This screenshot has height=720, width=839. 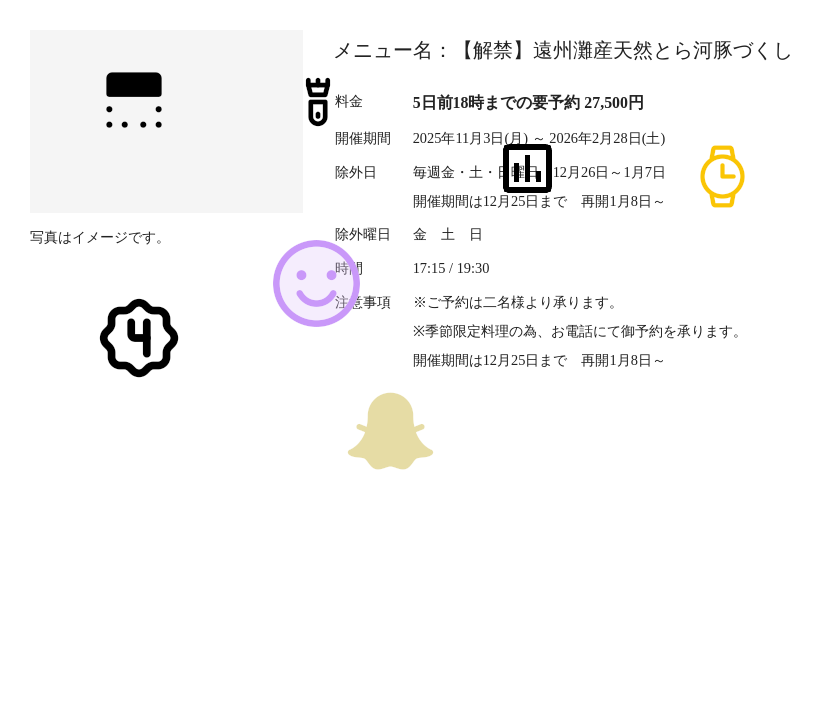 What do you see at coordinates (139, 338) in the screenshot?
I see `indicates a fourth-place ranking or position` at bounding box center [139, 338].